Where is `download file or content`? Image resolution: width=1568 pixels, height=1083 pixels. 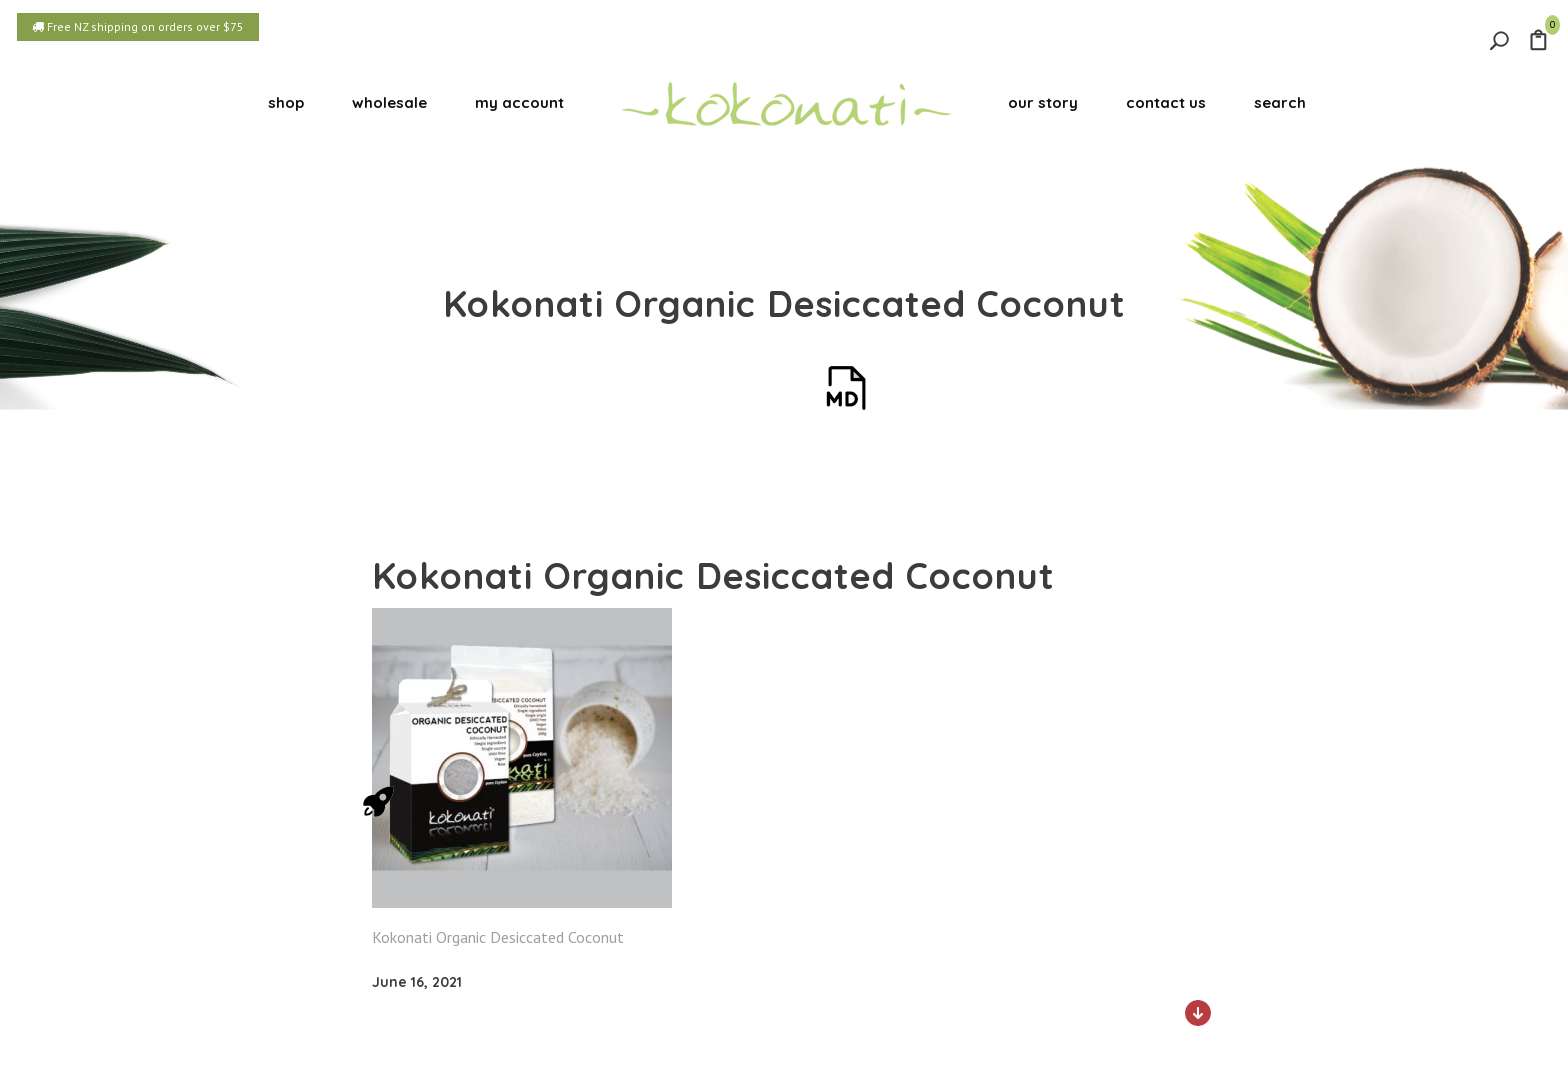
download file or content is located at coordinates (1198, 1013).